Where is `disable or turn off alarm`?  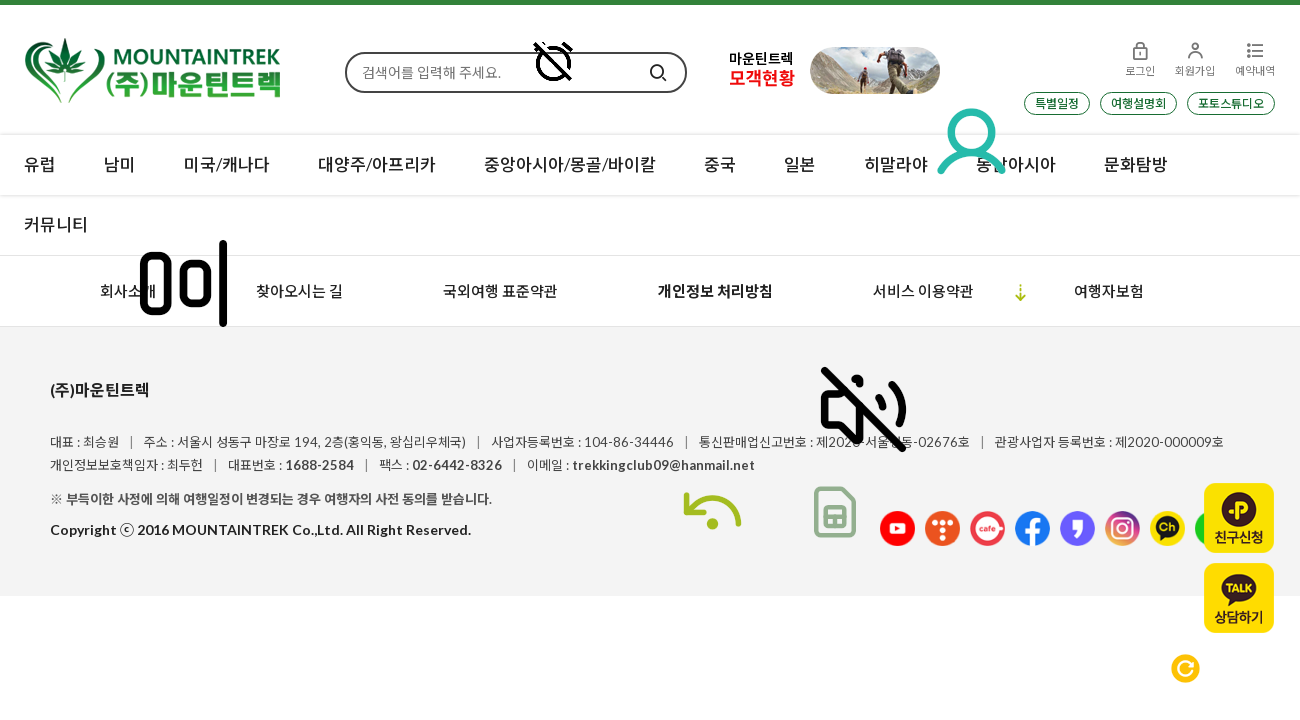 disable or turn off alarm is located at coordinates (553, 61).